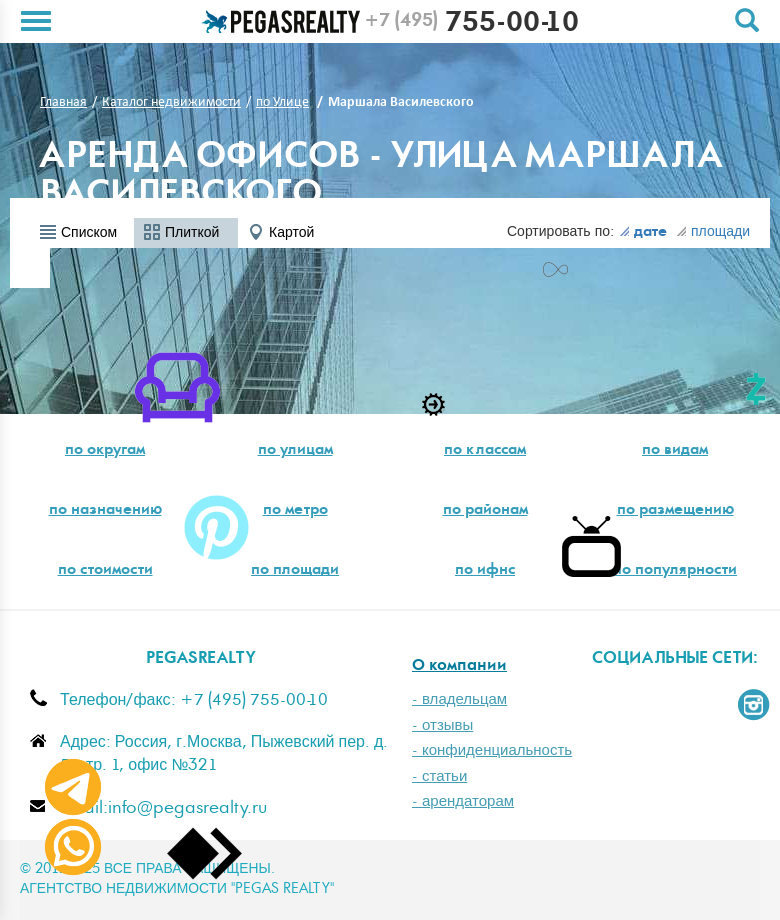  I want to click on virgin media brand logo, so click(555, 269).